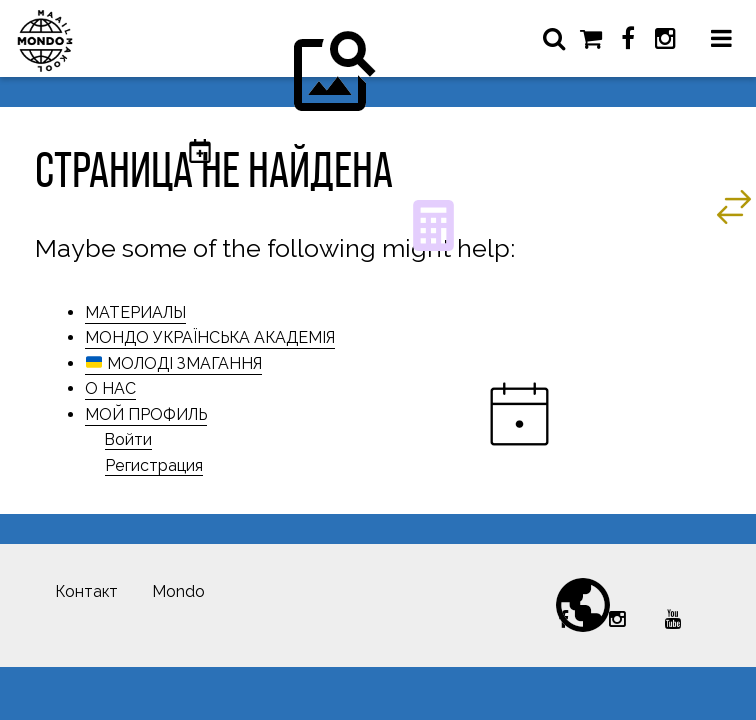 The image size is (756, 720). I want to click on add a new calendar event, so click(200, 151).